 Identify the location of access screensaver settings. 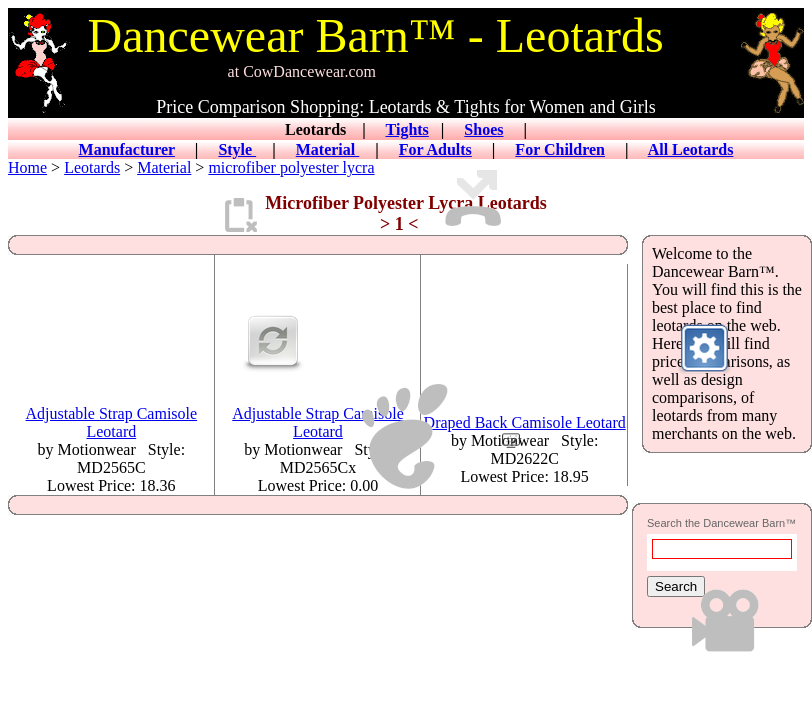
(511, 440).